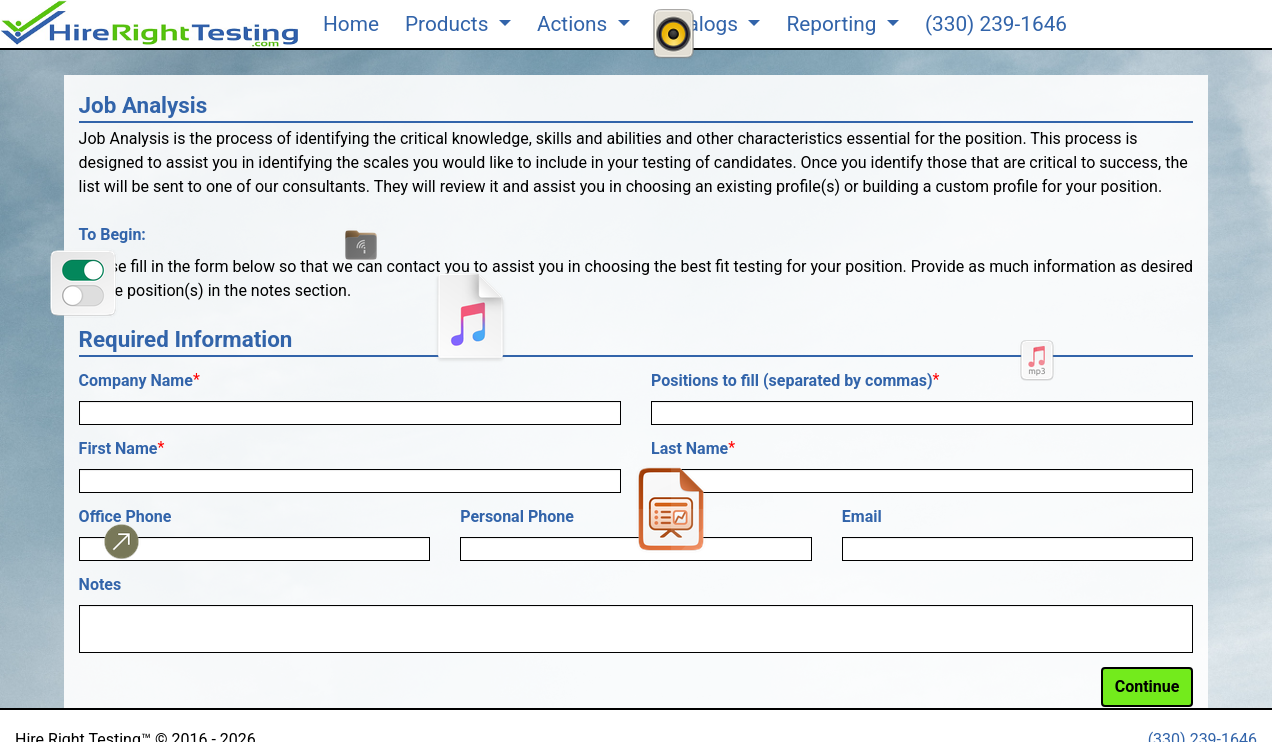 The width and height of the screenshot is (1272, 742). I want to click on libreoffice impress presentation file, so click(671, 509).